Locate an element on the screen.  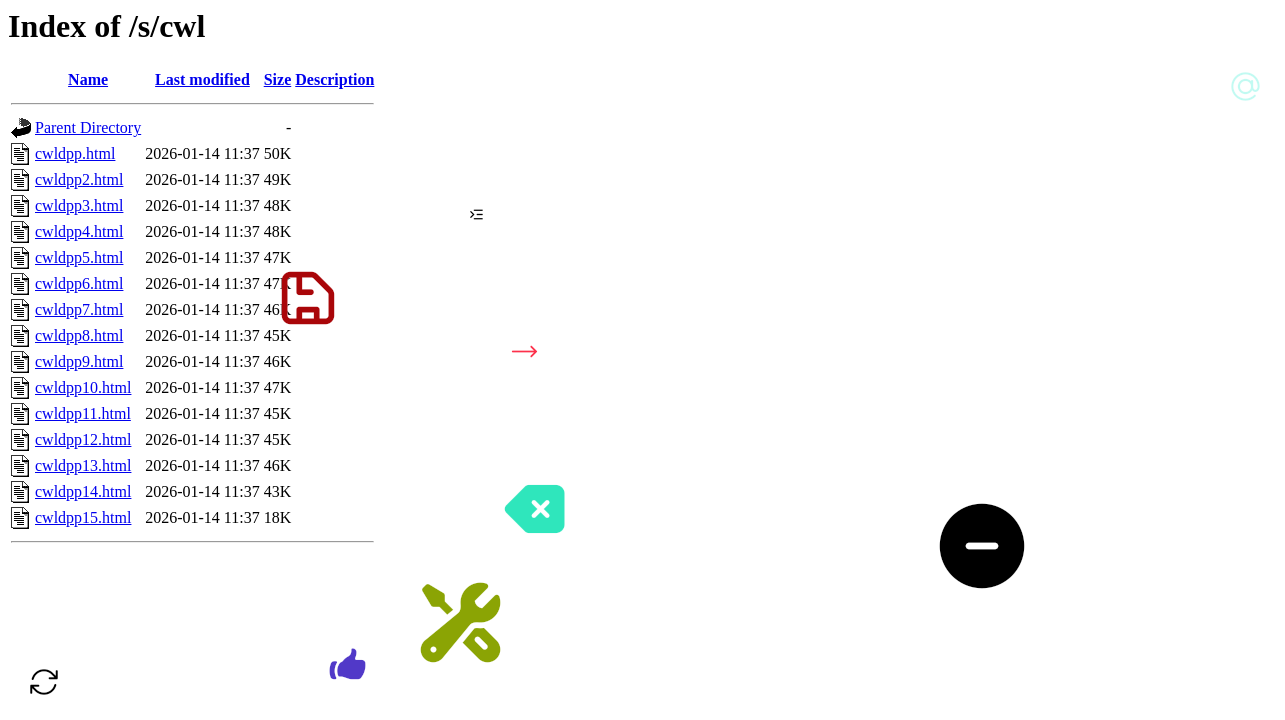
proceed to the next step is located at coordinates (524, 351).